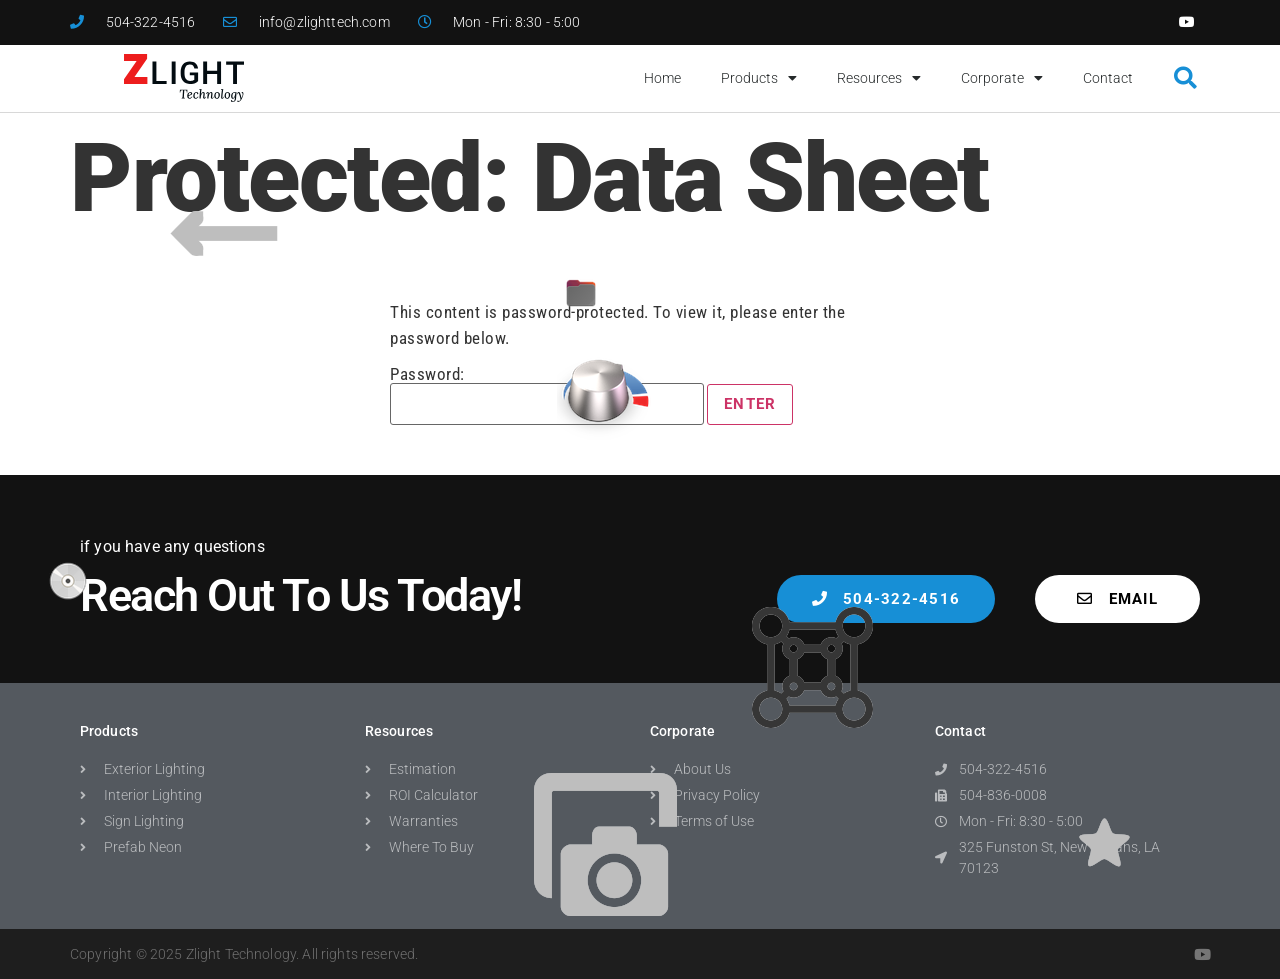 This screenshot has width=1280, height=979. What do you see at coordinates (605, 844) in the screenshot?
I see `take a screenshot` at bounding box center [605, 844].